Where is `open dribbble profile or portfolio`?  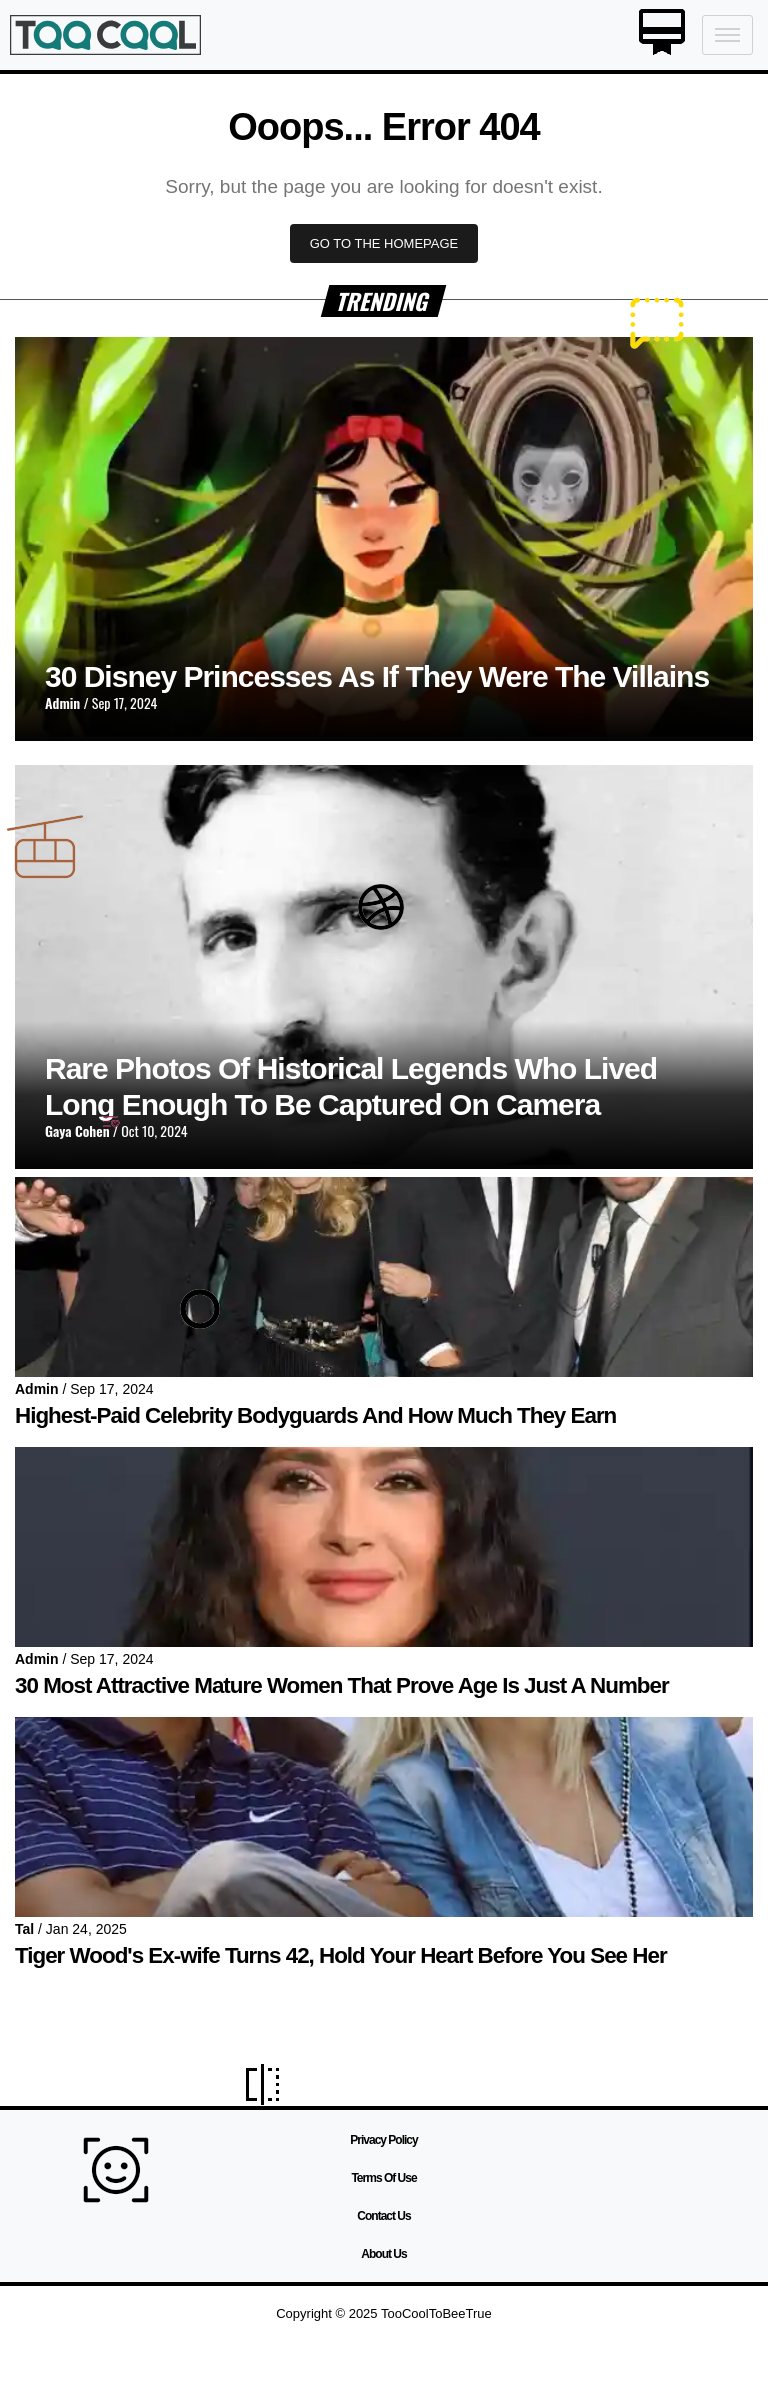 open dribbble profile or portfolio is located at coordinates (381, 907).